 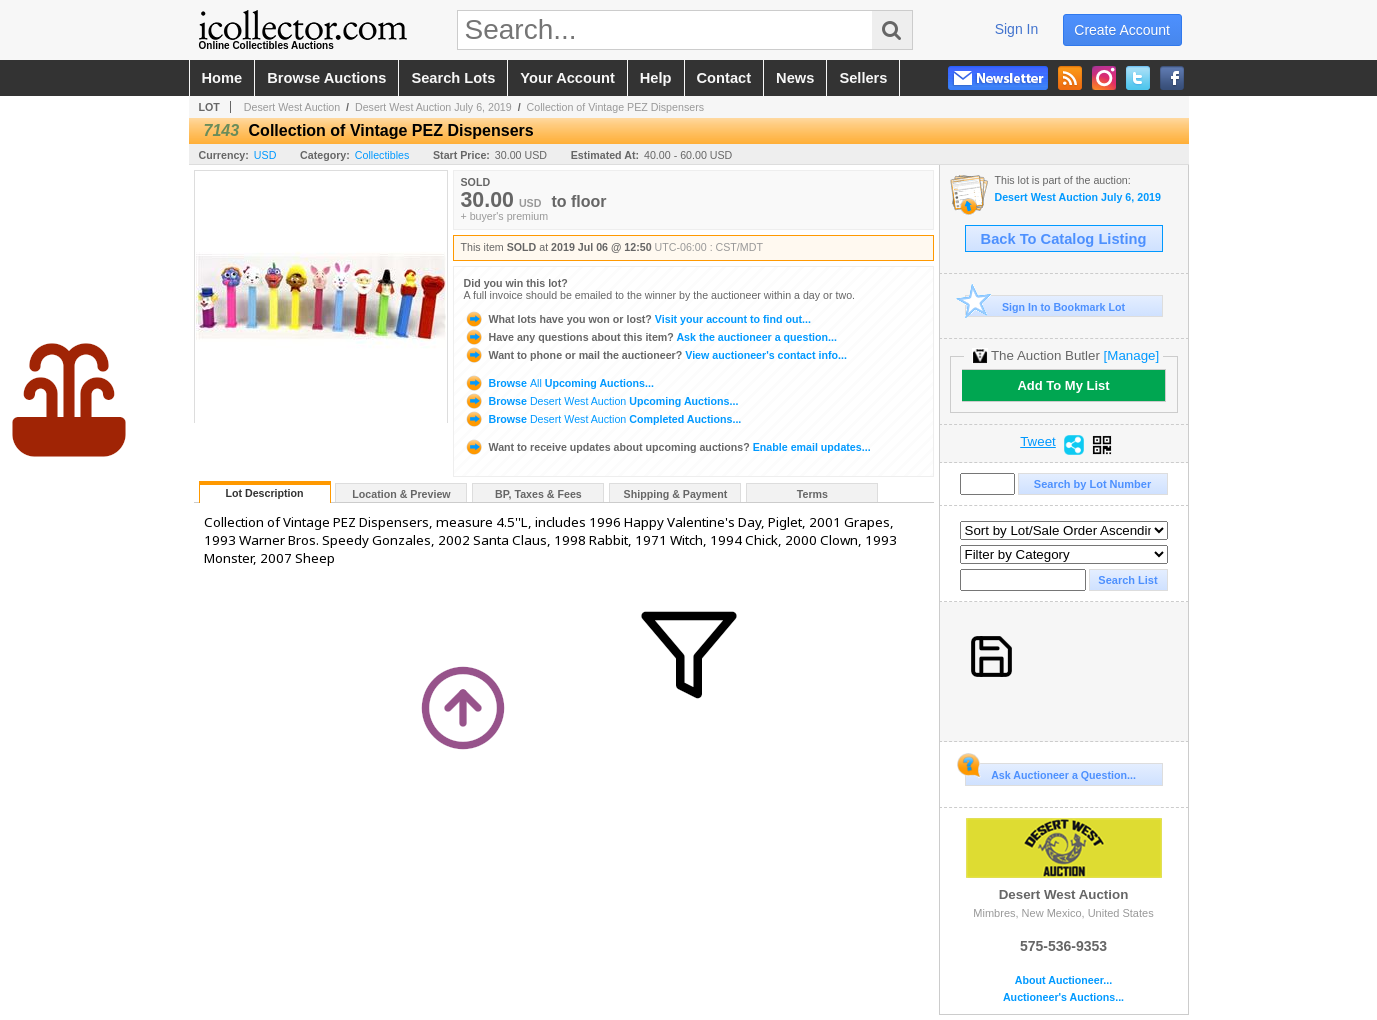 What do you see at coordinates (69, 400) in the screenshot?
I see `view nearby fountains or water features` at bounding box center [69, 400].